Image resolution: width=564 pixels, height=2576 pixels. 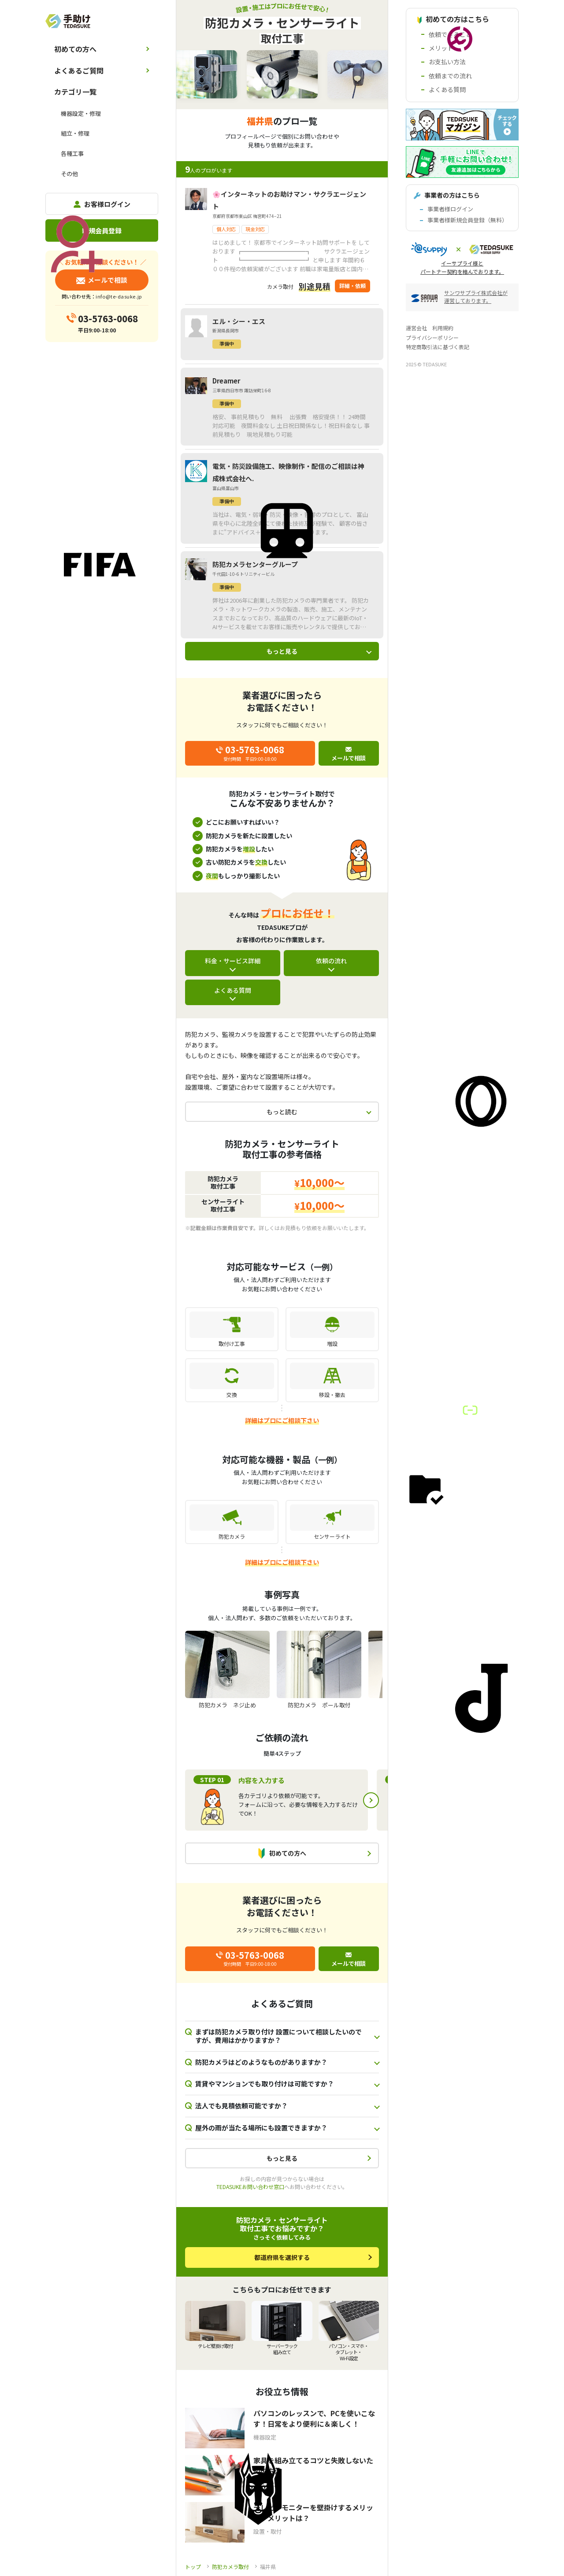 I want to click on folder verified or approved, so click(x=425, y=1489).